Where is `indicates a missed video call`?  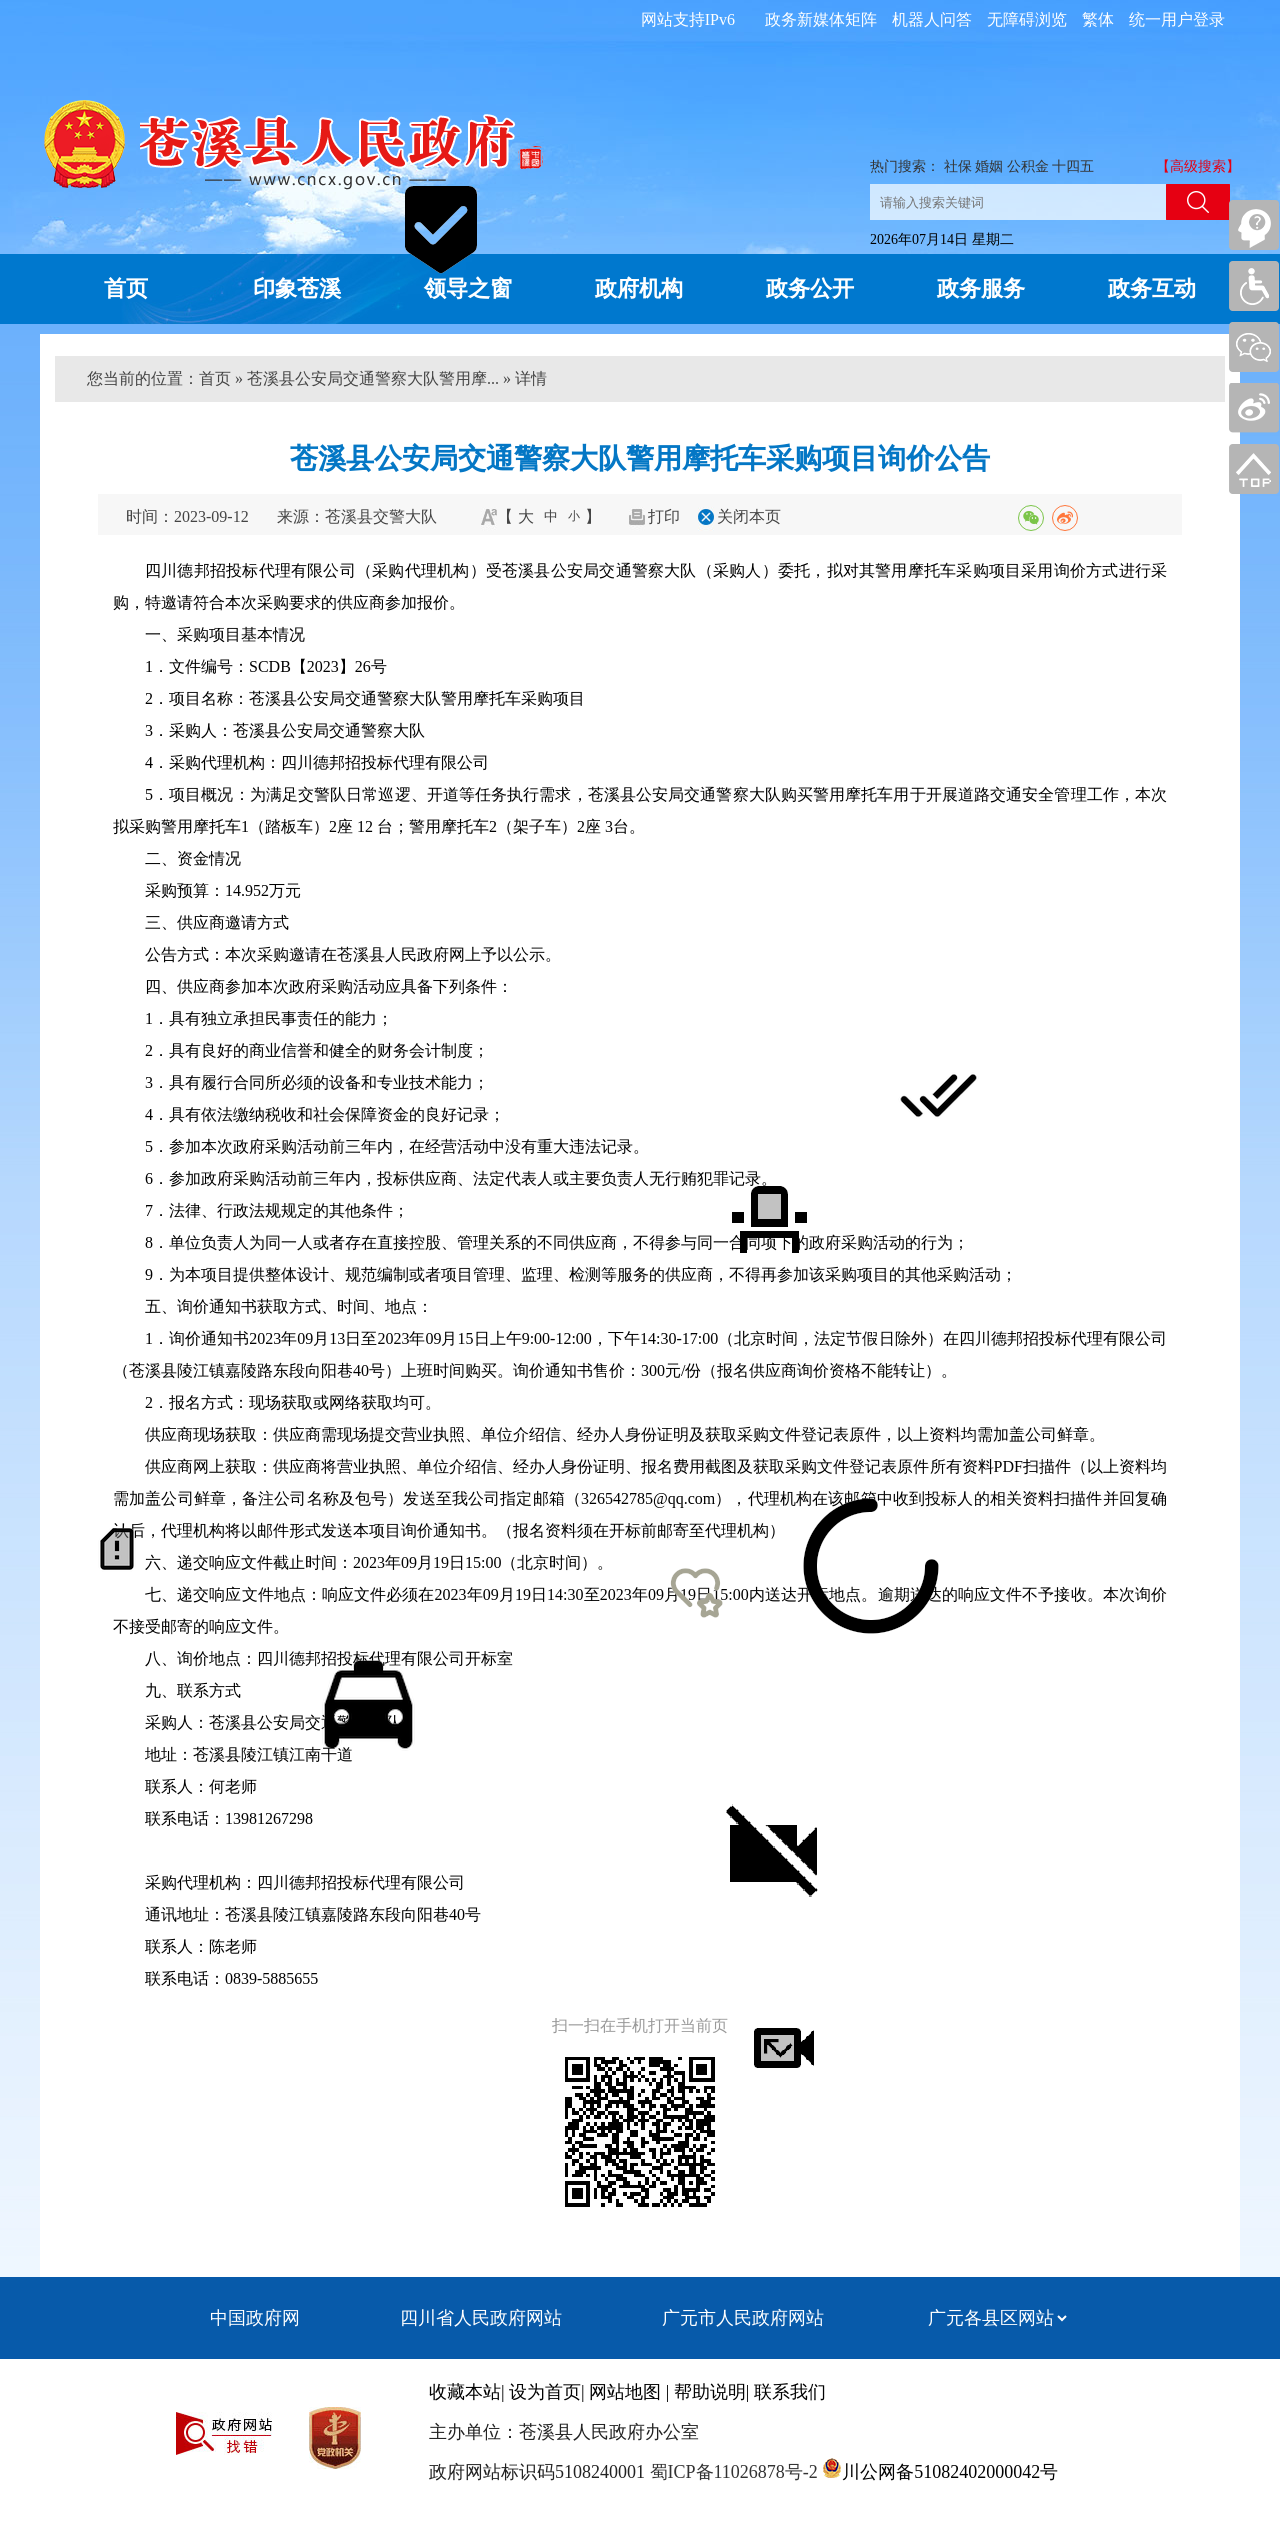 indicates a missed video call is located at coordinates (784, 2048).